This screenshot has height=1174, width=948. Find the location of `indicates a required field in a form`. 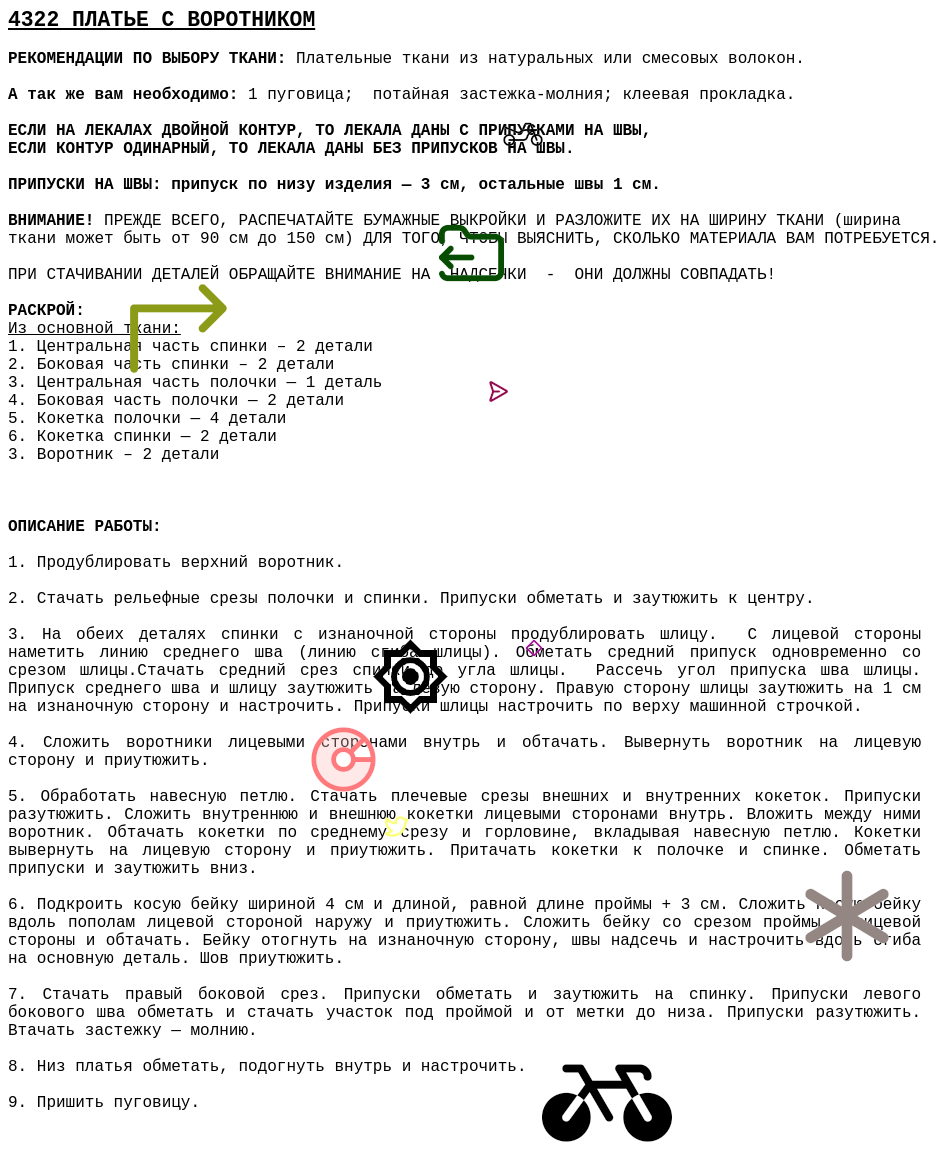

indicates a required field in a form is located at coordinates (847, 916).